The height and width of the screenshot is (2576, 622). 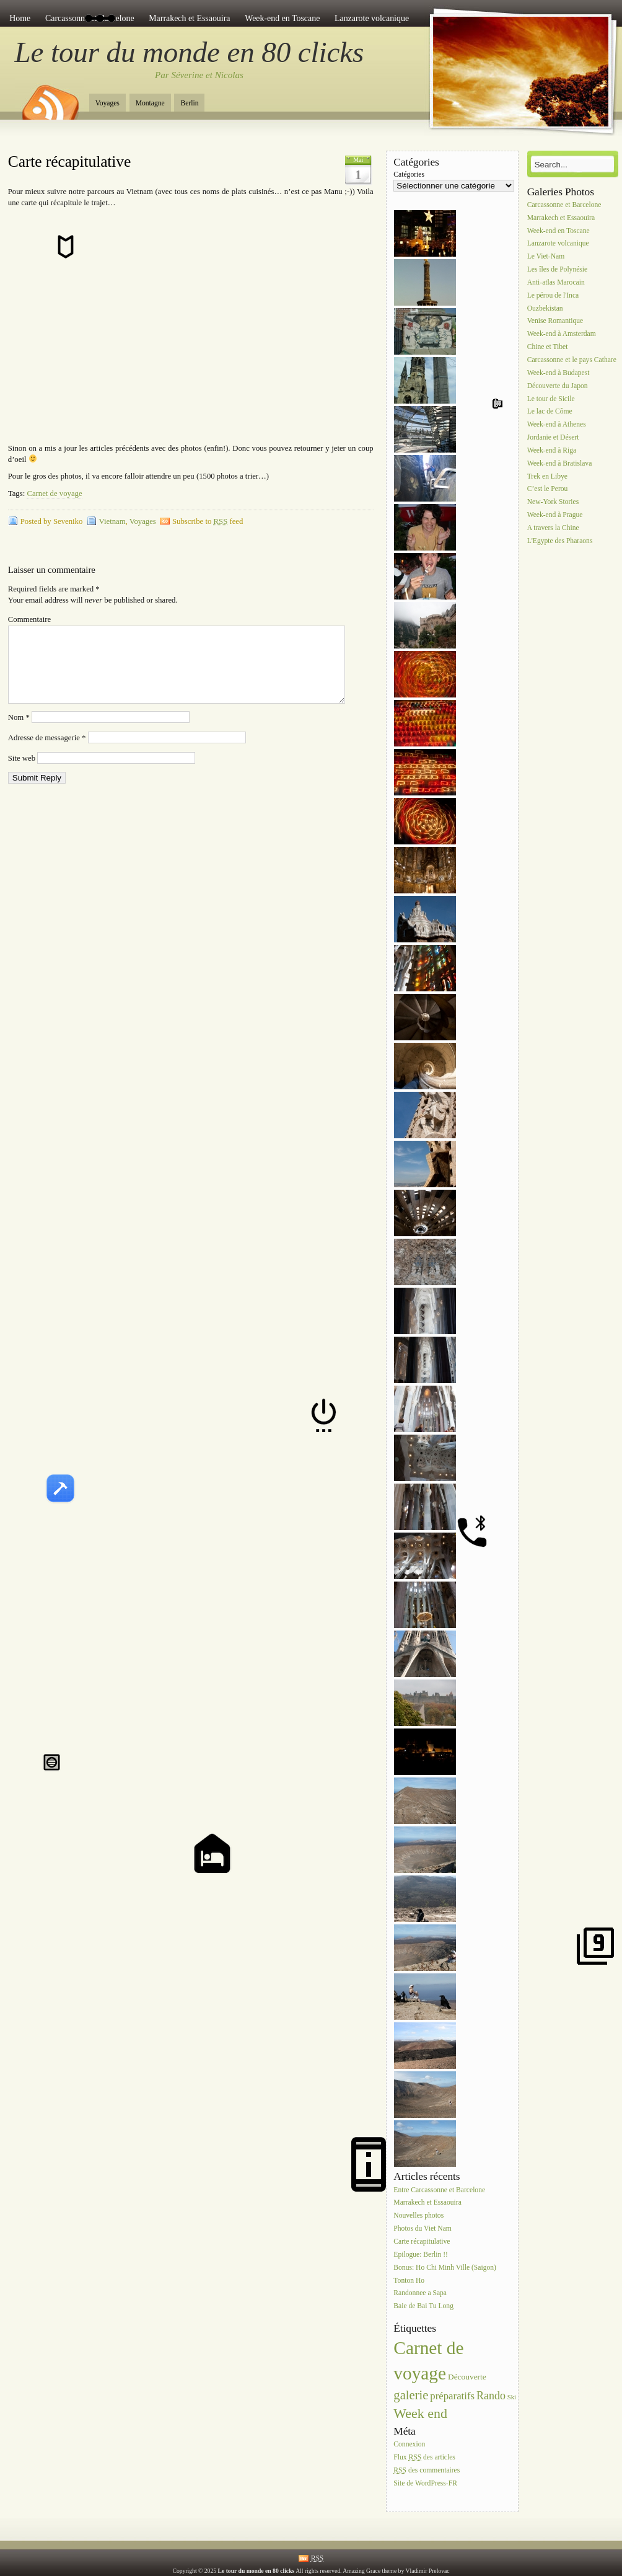 What do you see at coordinates (100, 18) in the screenshot?
I see `adjust values on a linear scale or slider` at bounding box center [100, 18].